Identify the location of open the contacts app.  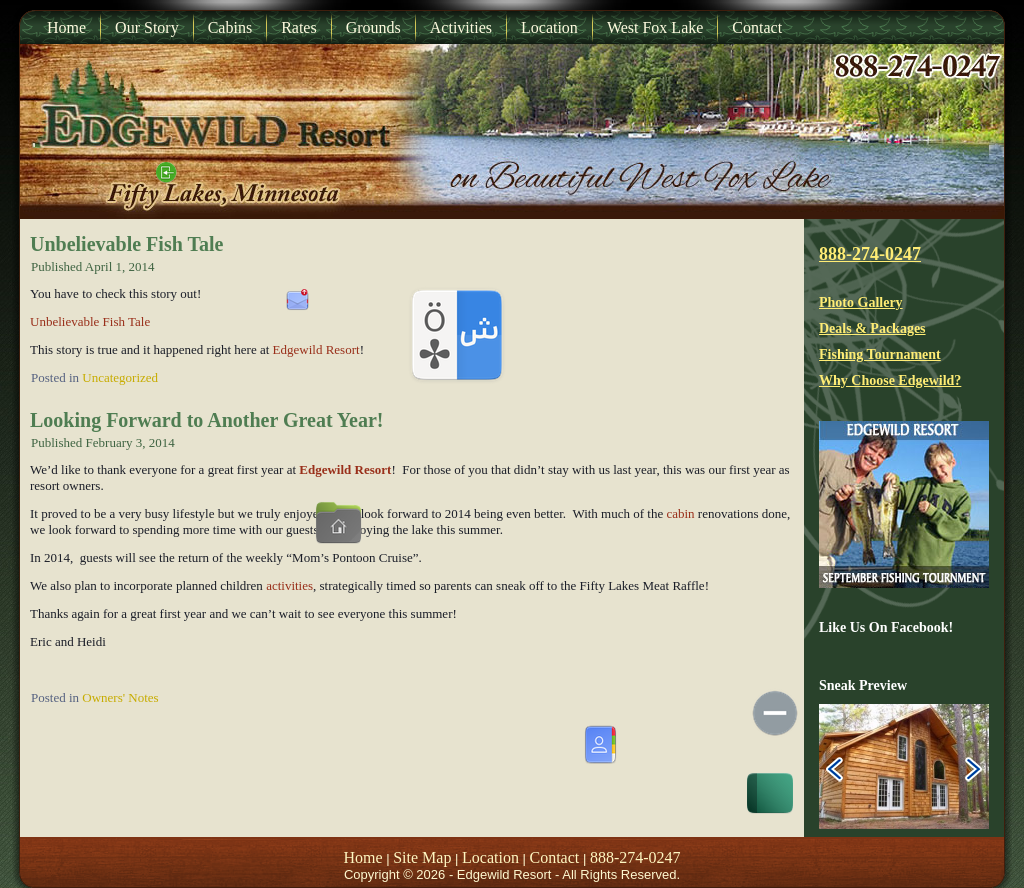
(600, 744).